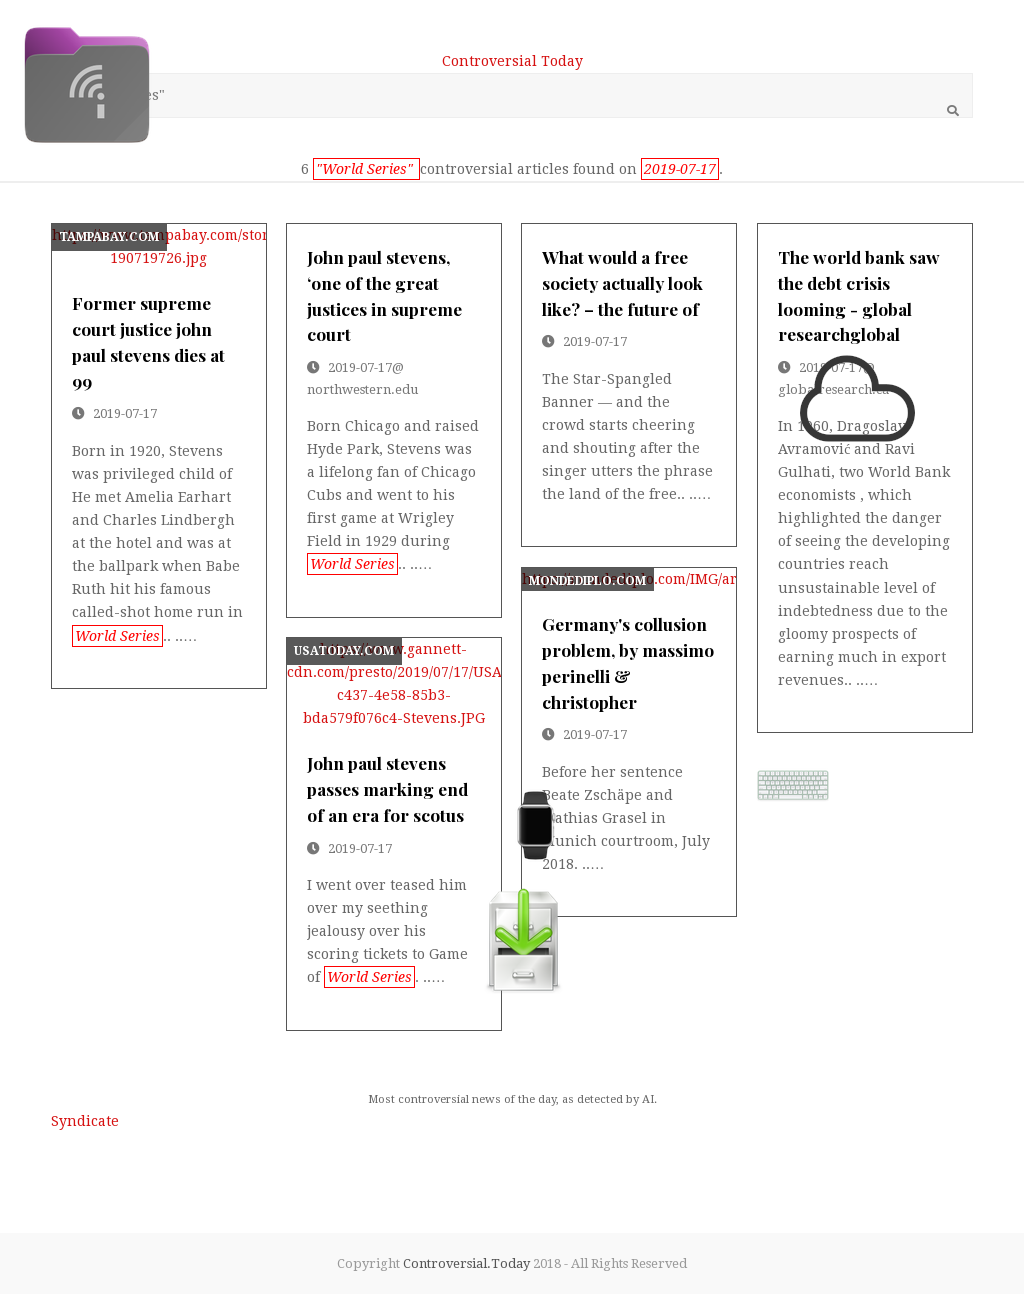 The height and width of the screenshot is (1294, 1024). I want to click on view weather information, so click(857, 398).